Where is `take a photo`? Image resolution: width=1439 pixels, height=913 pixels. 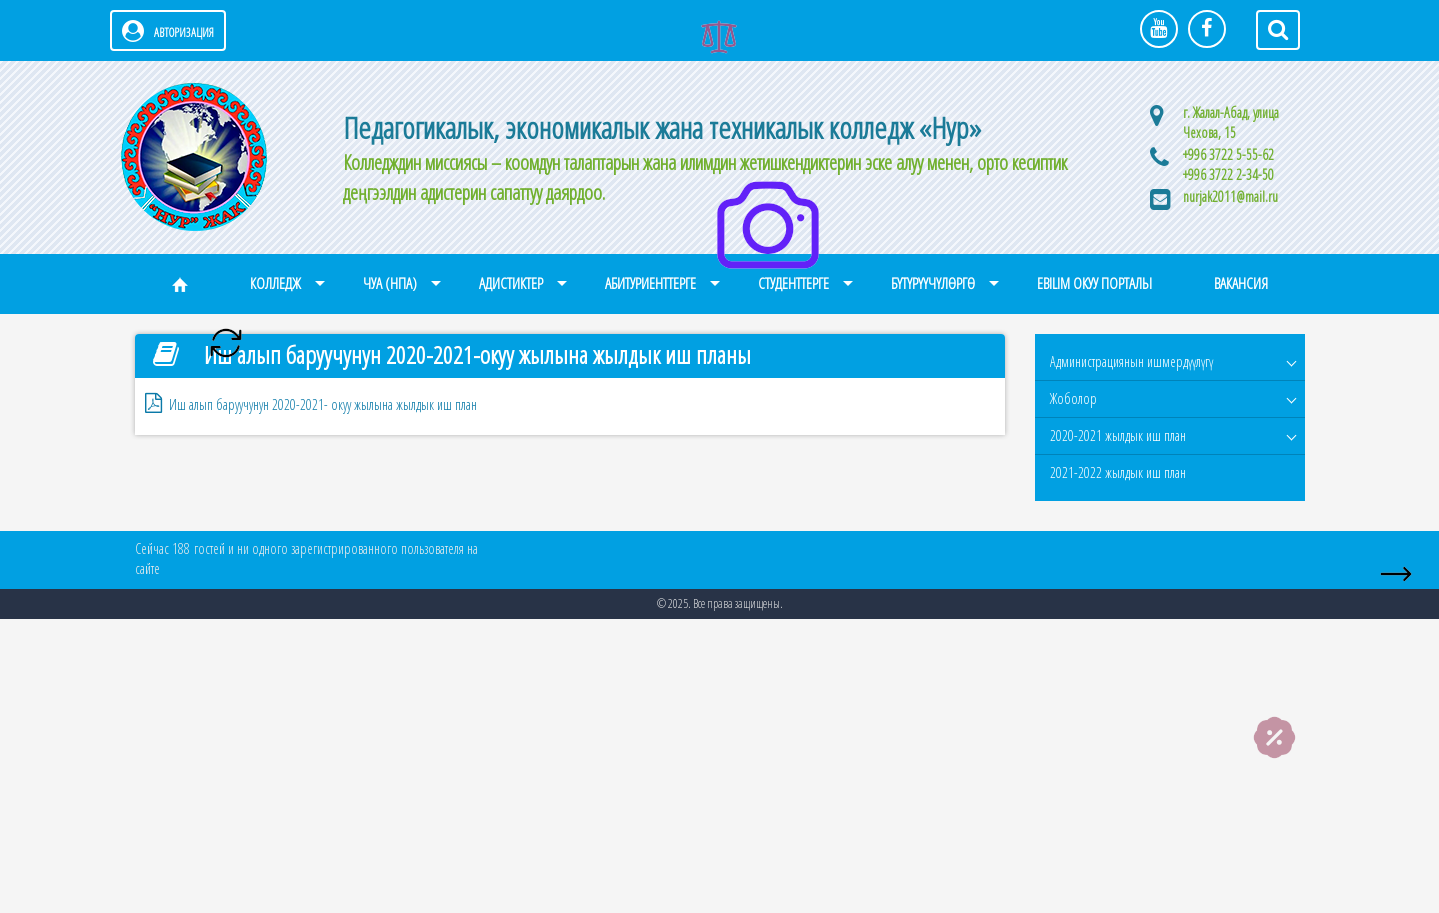 take a photo is located at coordinates (768, 225).